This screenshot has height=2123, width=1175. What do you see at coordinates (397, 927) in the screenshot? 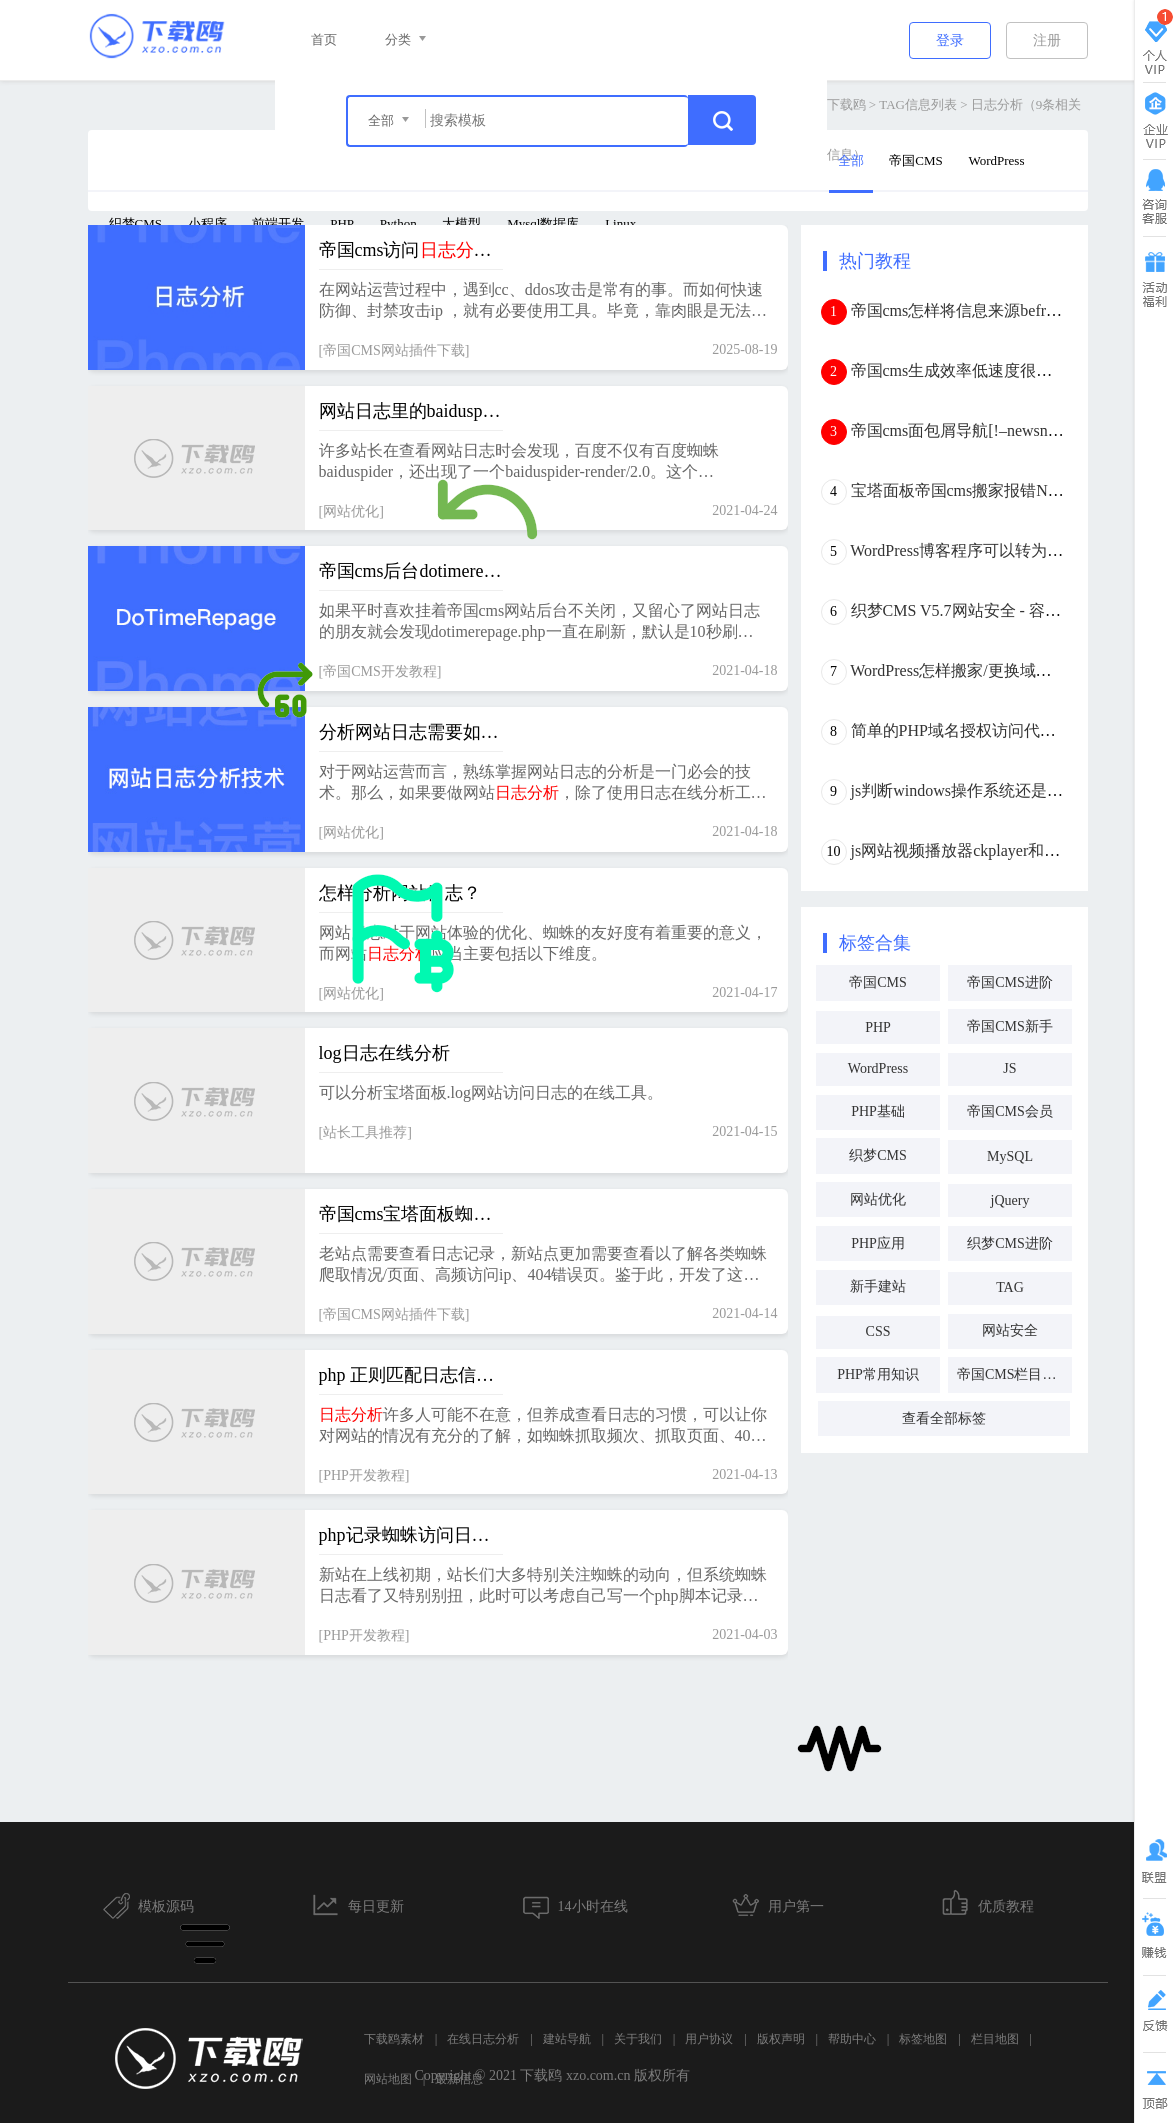
I see `flag or mark a bitcoin transaction` at bounding box center [397, 927].